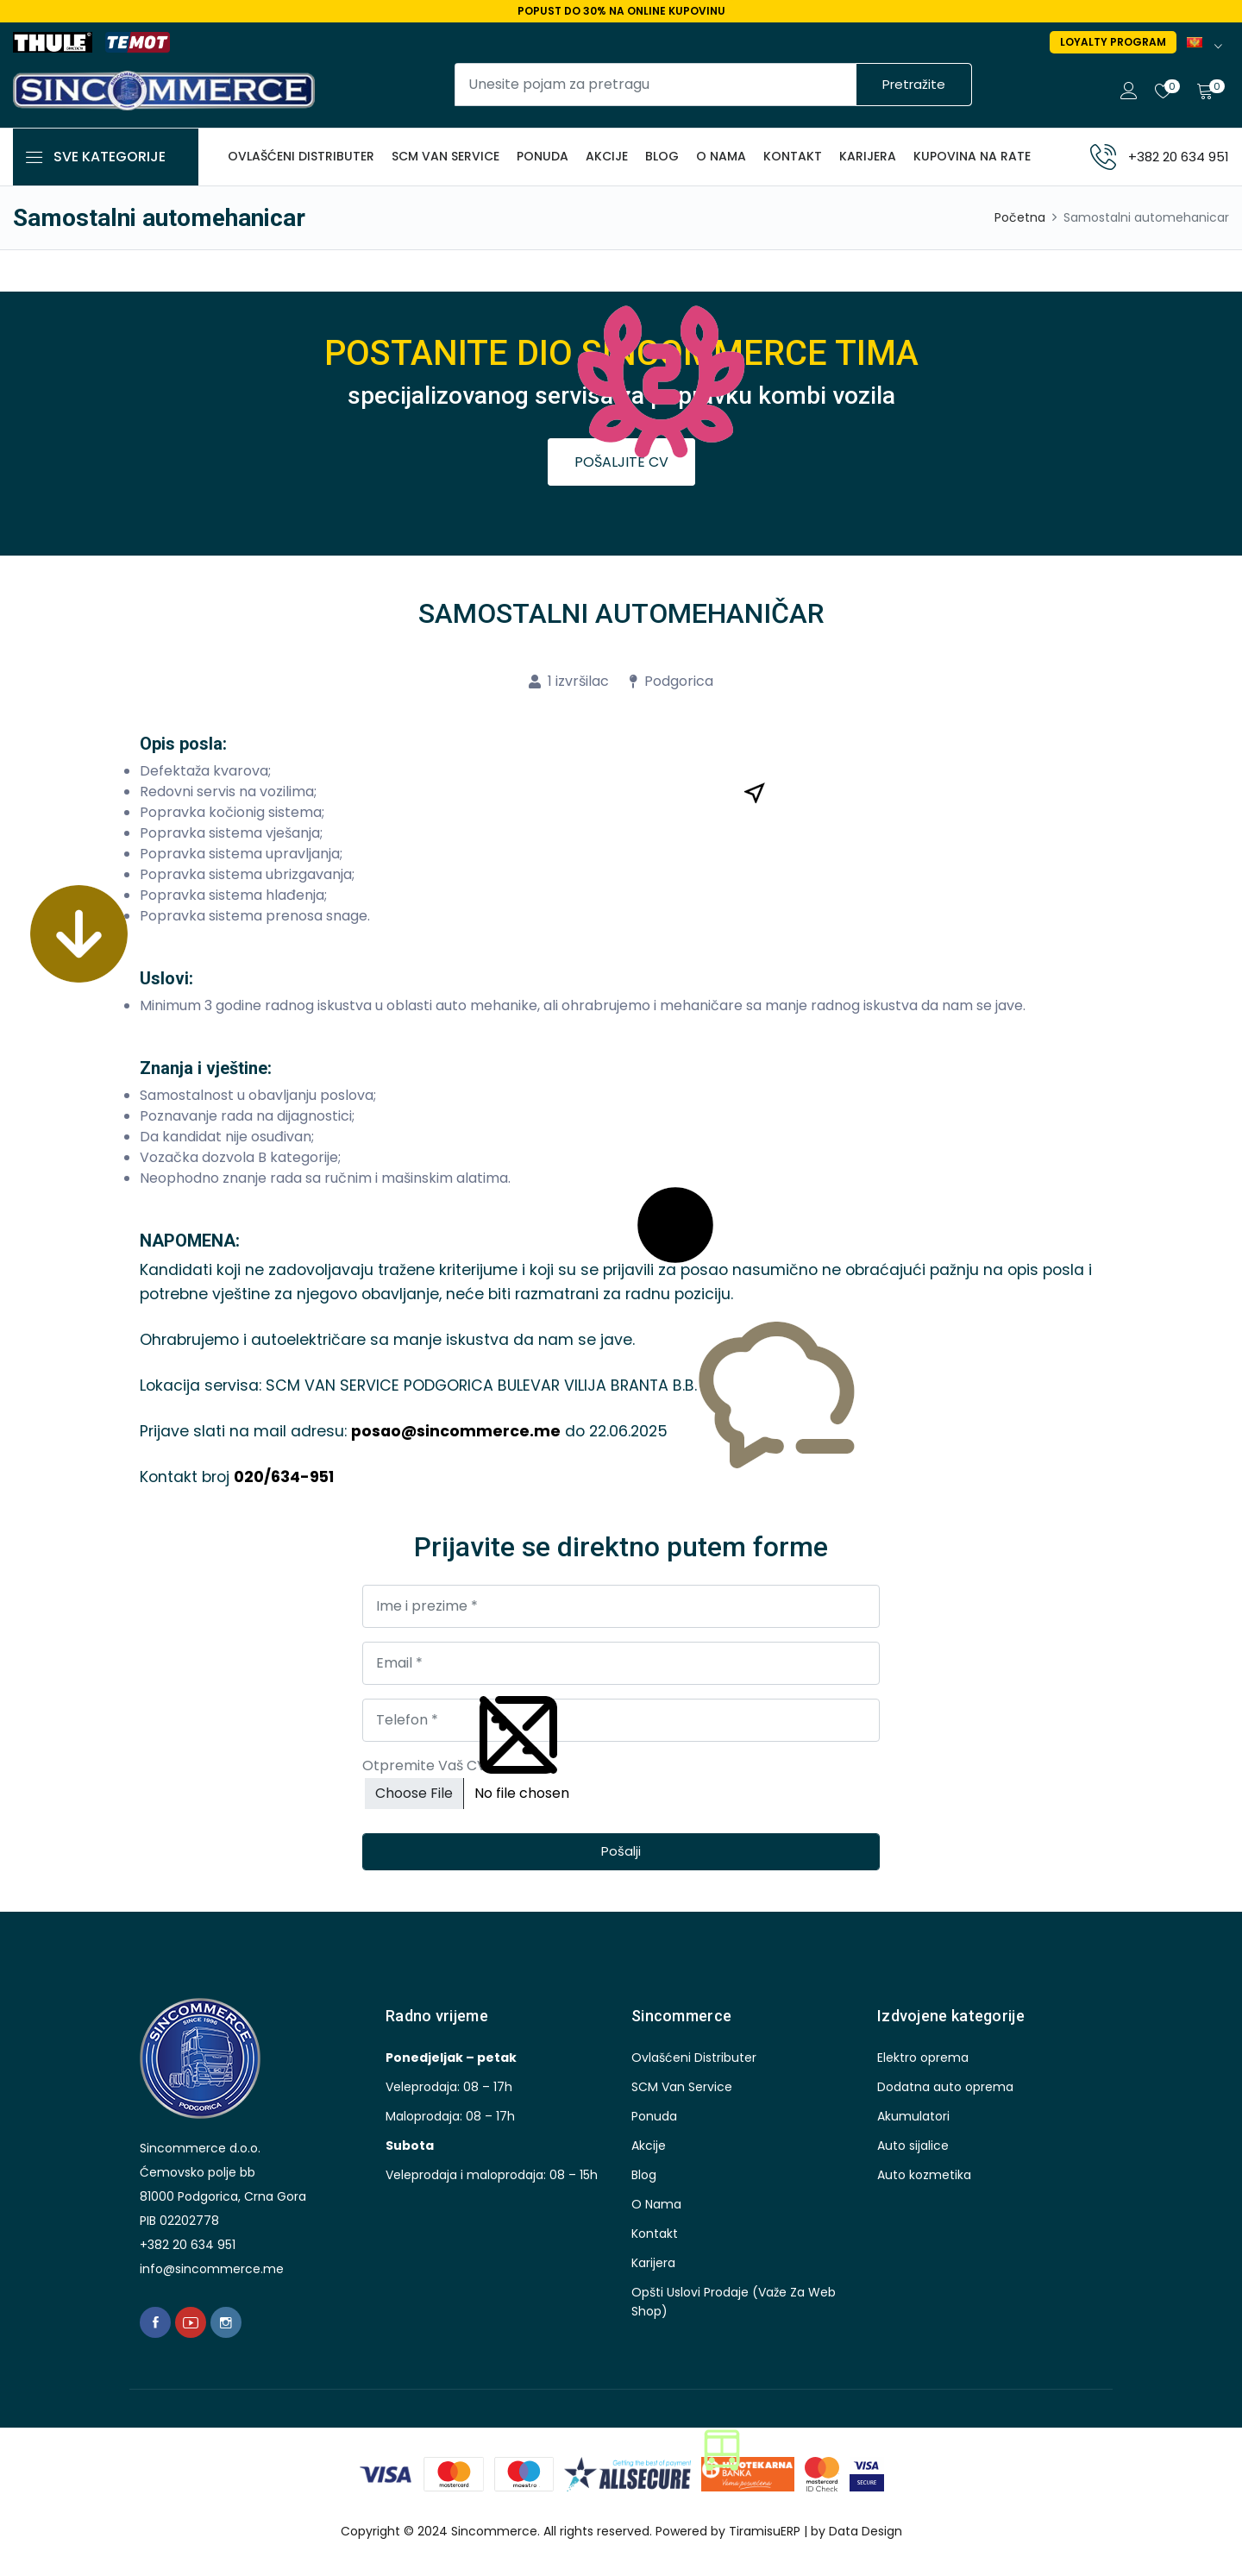 The height and width of the screenshot is (2576, 1242). What do you see at coordinates (722, 2450) in the screenshot?
I see `view bus routes or schedules` at bounding box center [722, 2450].